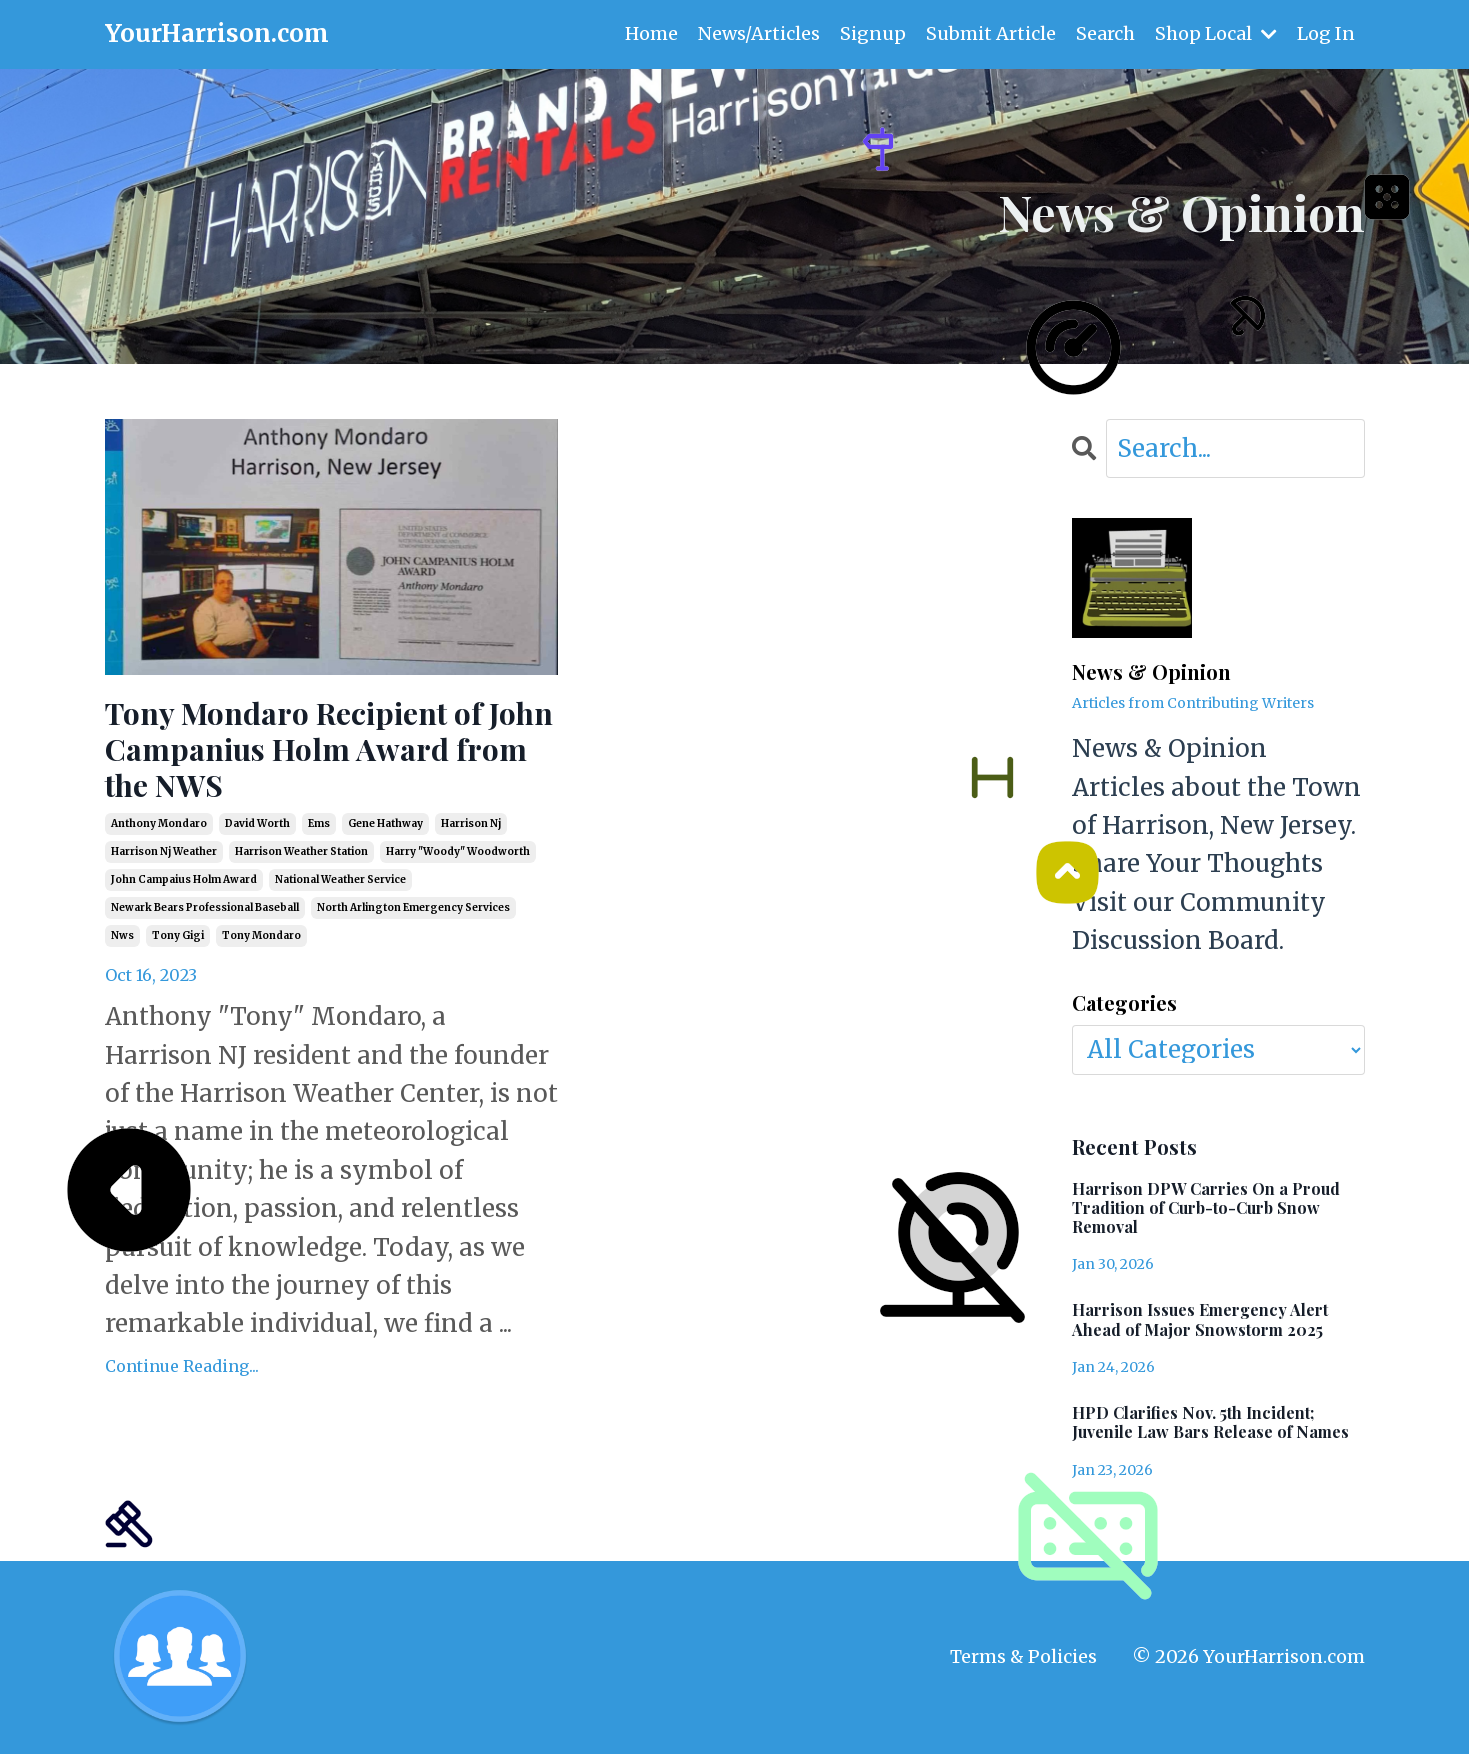  Describe the element at coordinates (129, 1190) in the screenshot. I see `go back to the previous screen` at that location.